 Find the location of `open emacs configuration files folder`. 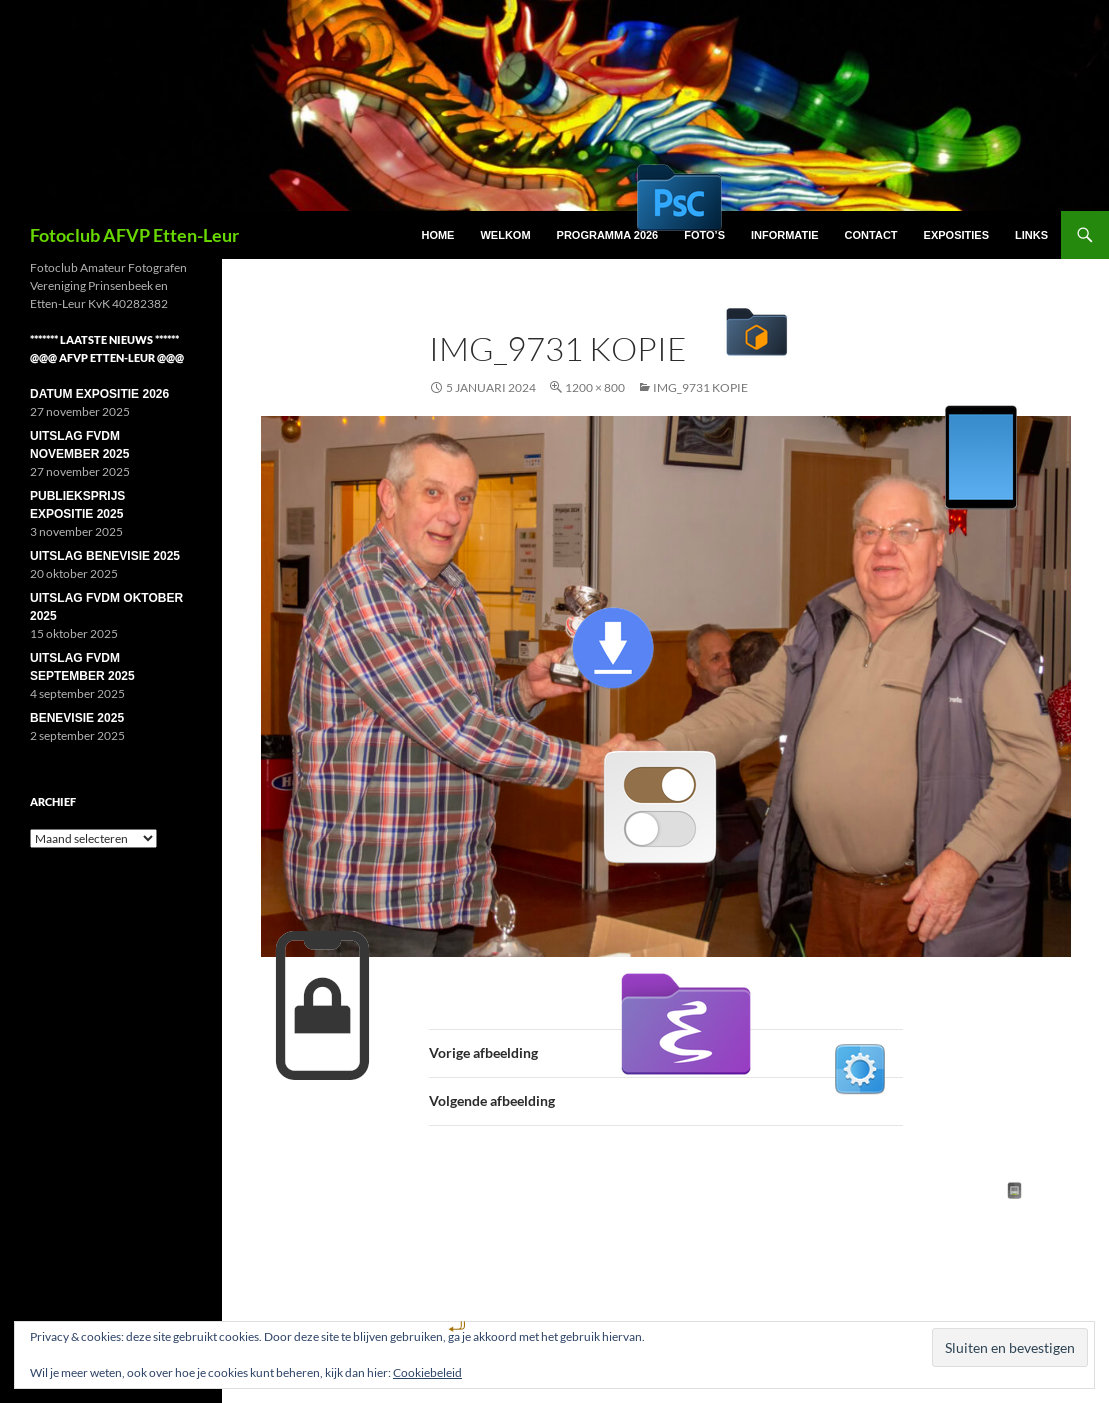

open emacs configuration files folder is located at coordinates (685, 1027).